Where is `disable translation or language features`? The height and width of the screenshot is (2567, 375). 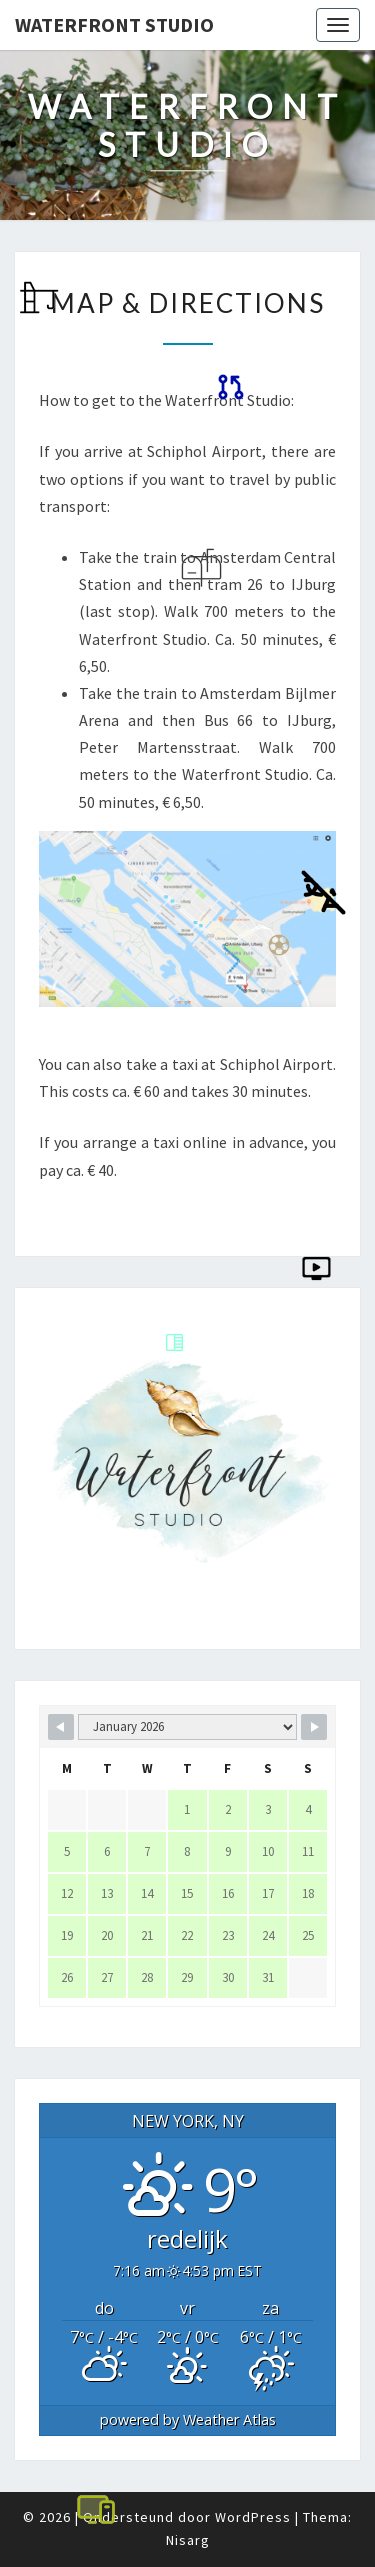 disable translation or language features is located at coordinates (323, 892).